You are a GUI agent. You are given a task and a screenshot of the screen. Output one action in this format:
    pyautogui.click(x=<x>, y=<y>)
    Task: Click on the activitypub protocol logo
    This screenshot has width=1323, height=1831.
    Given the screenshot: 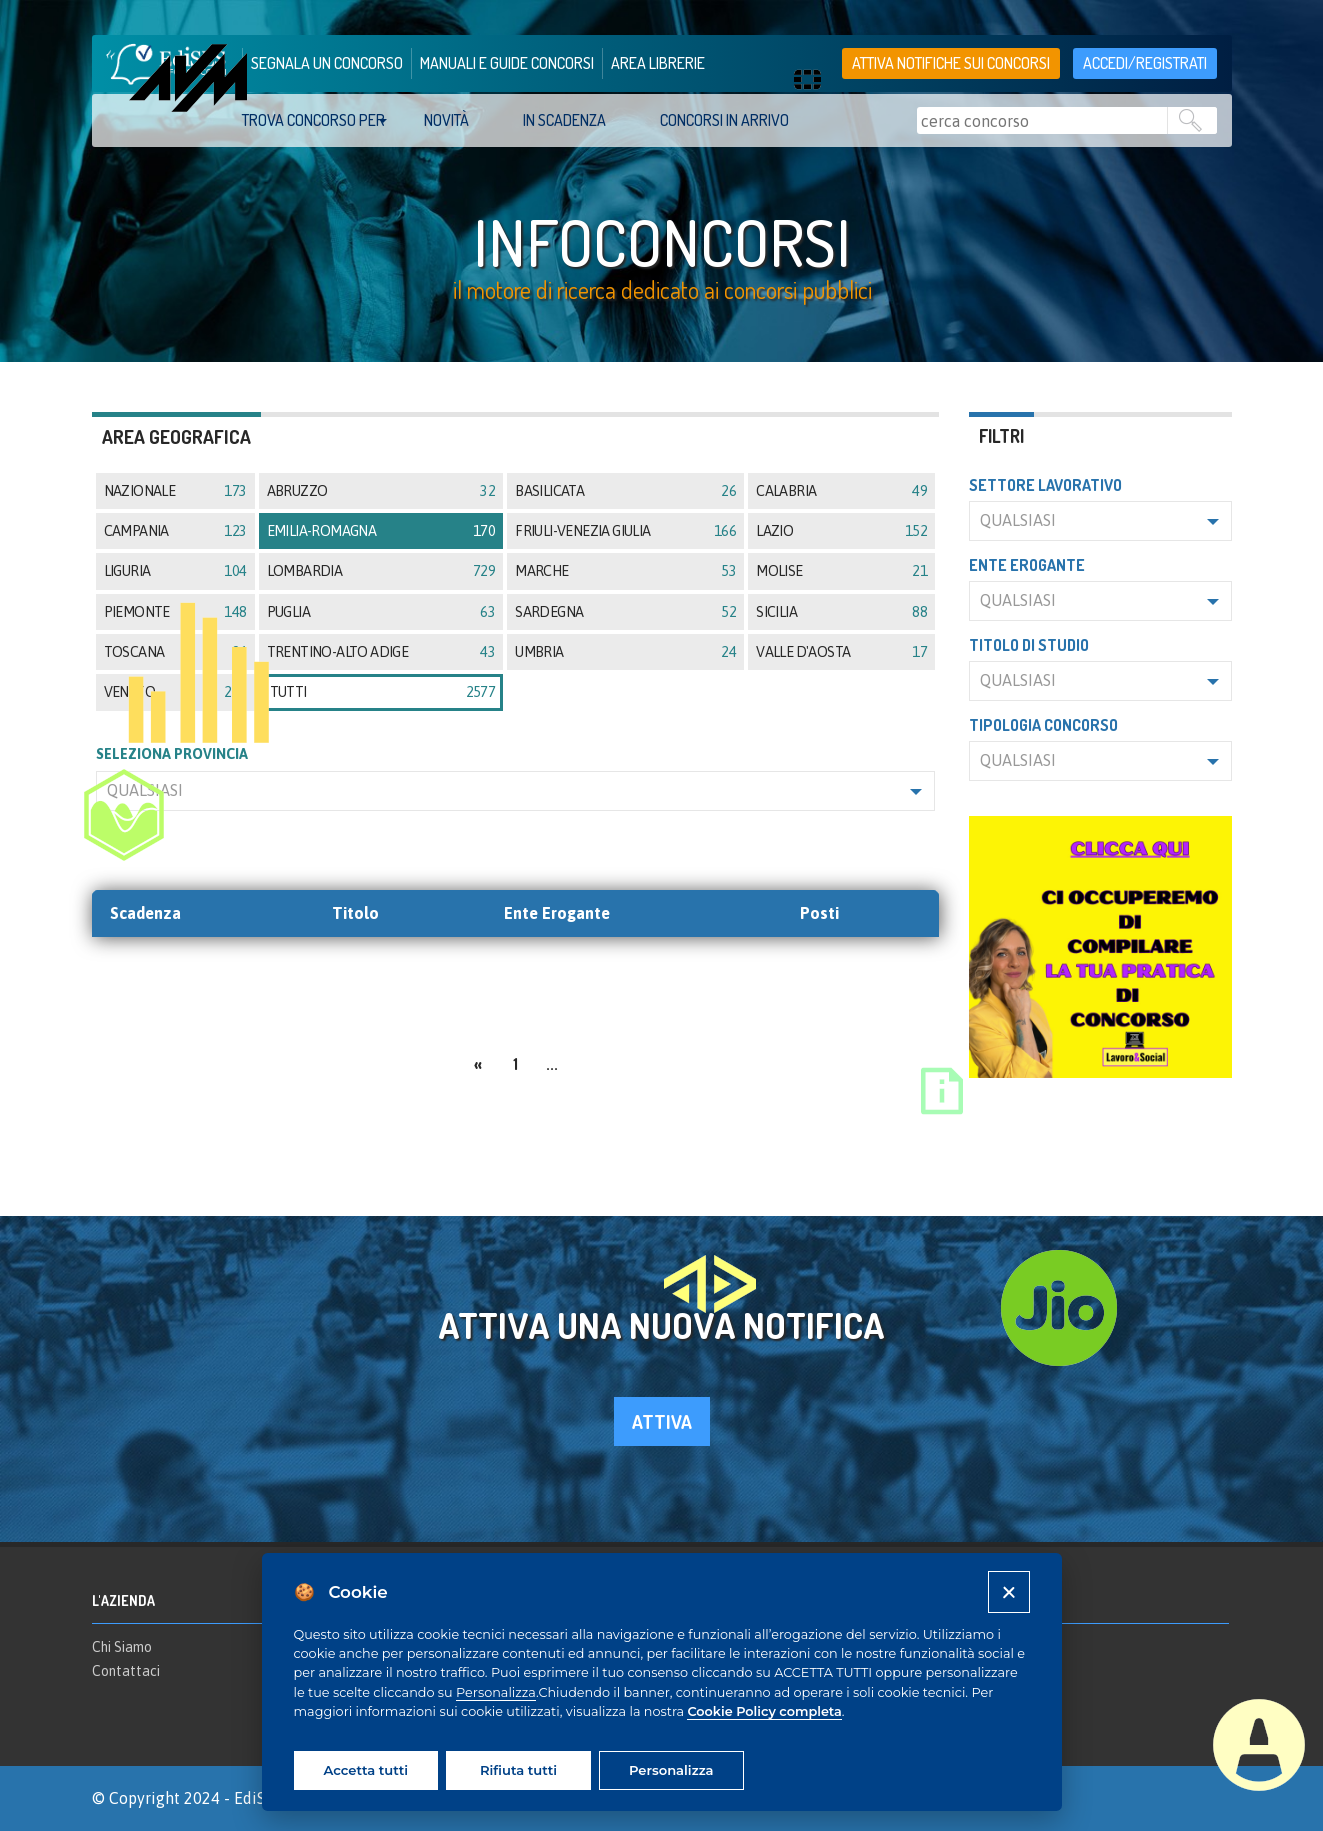 What is the action you would take?
    pyautogui.click(x=710, y=1284)
    